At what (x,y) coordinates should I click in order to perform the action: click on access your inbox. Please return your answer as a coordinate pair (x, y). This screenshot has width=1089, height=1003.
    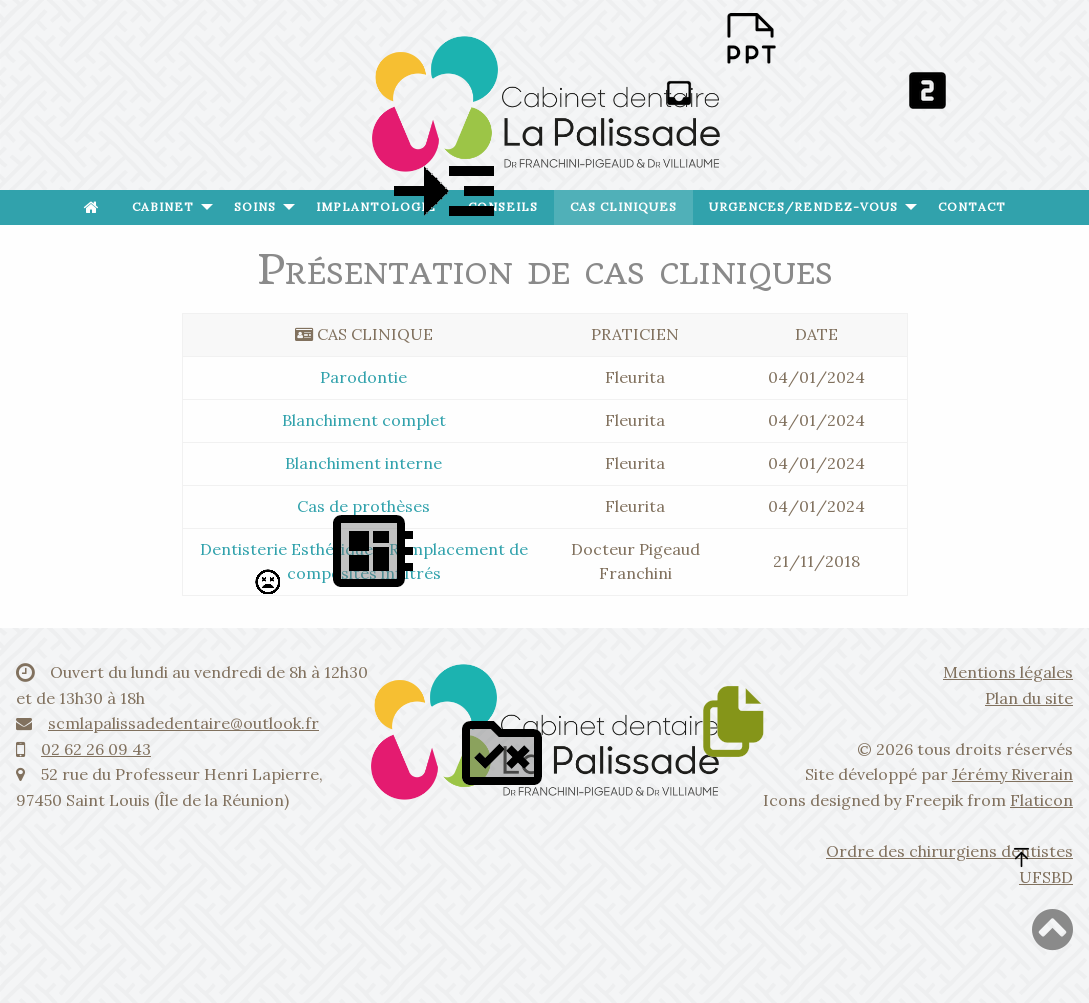
    Looking at the image, I should click on (679, 93).